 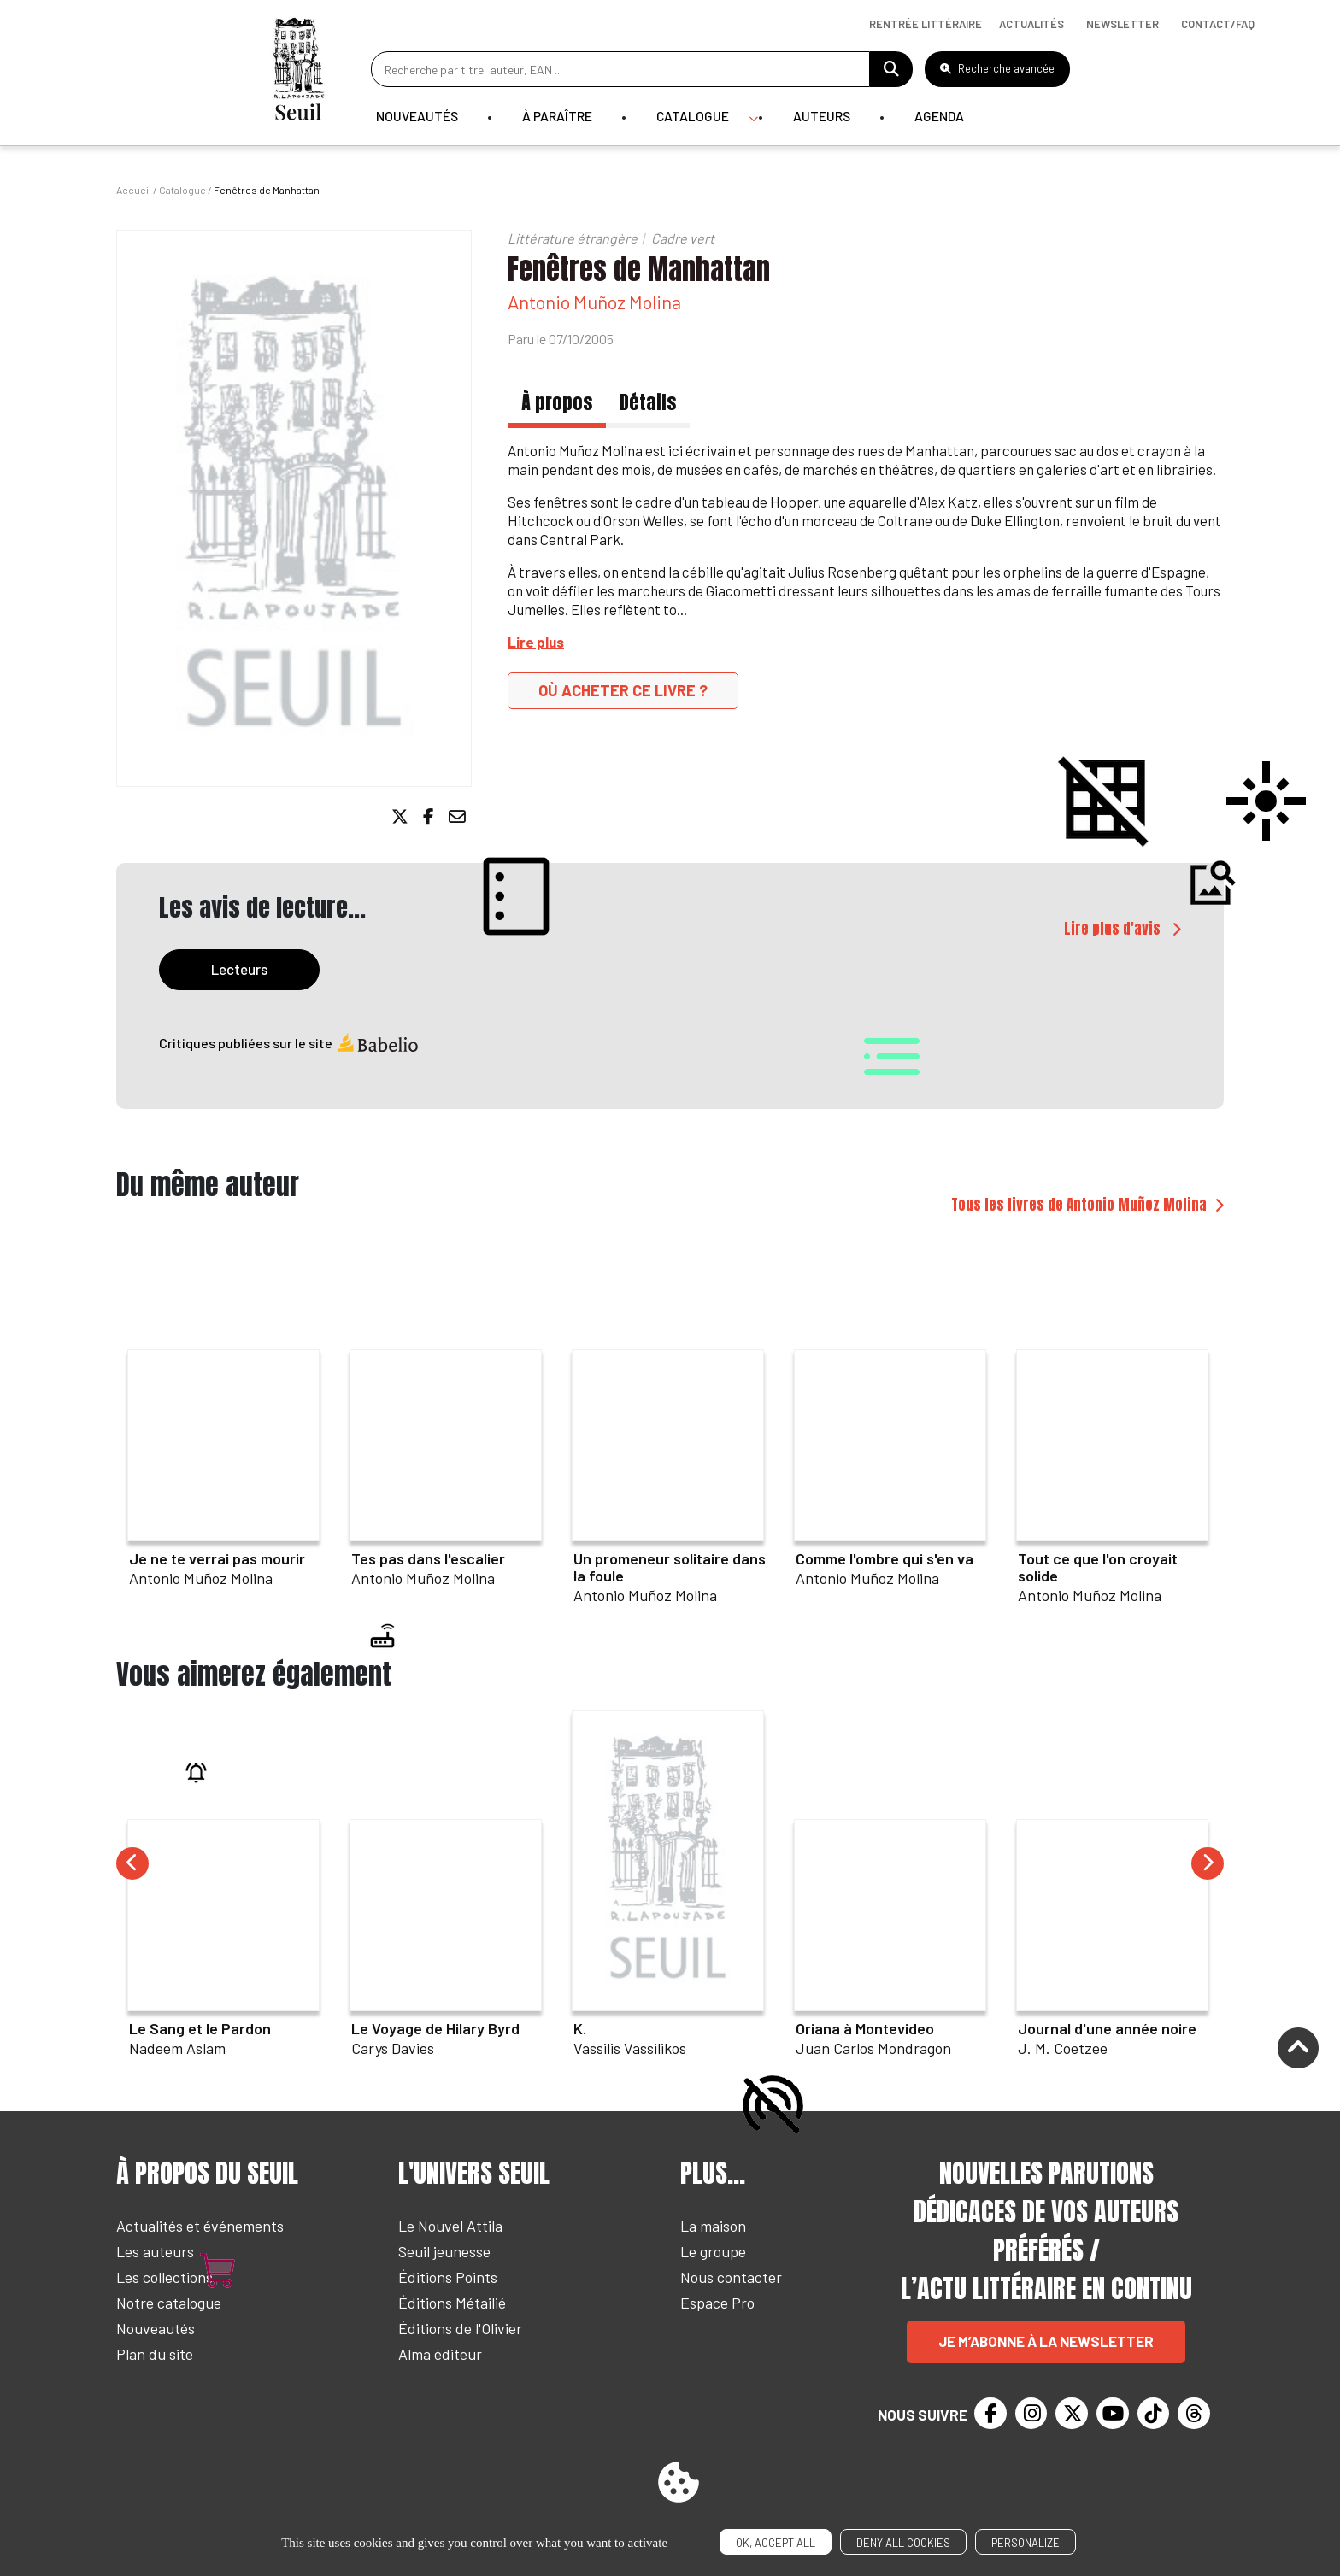 I want to click on access router or network settings, so click(x=382, y=1635).